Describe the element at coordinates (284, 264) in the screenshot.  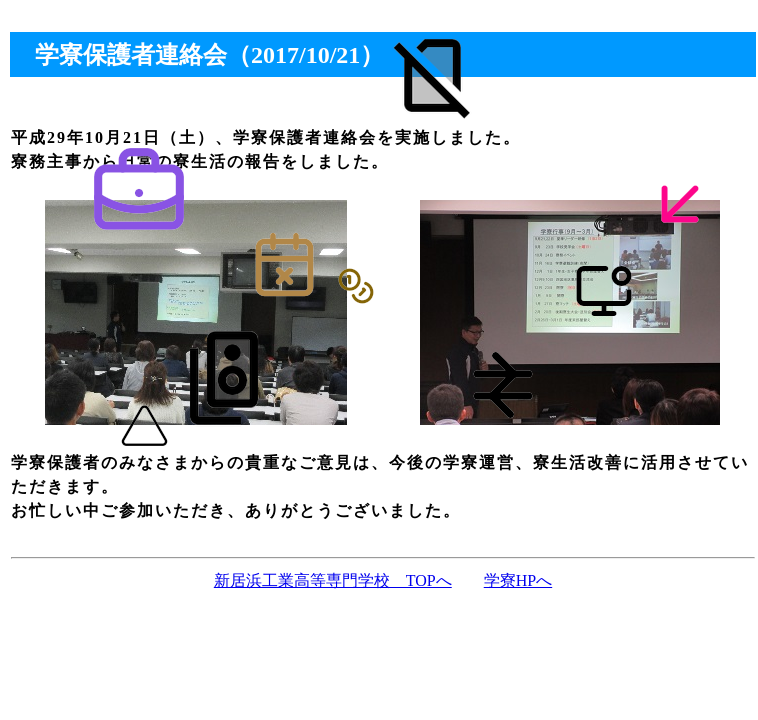
I see `cancel or delete a scheduled event` at that location.